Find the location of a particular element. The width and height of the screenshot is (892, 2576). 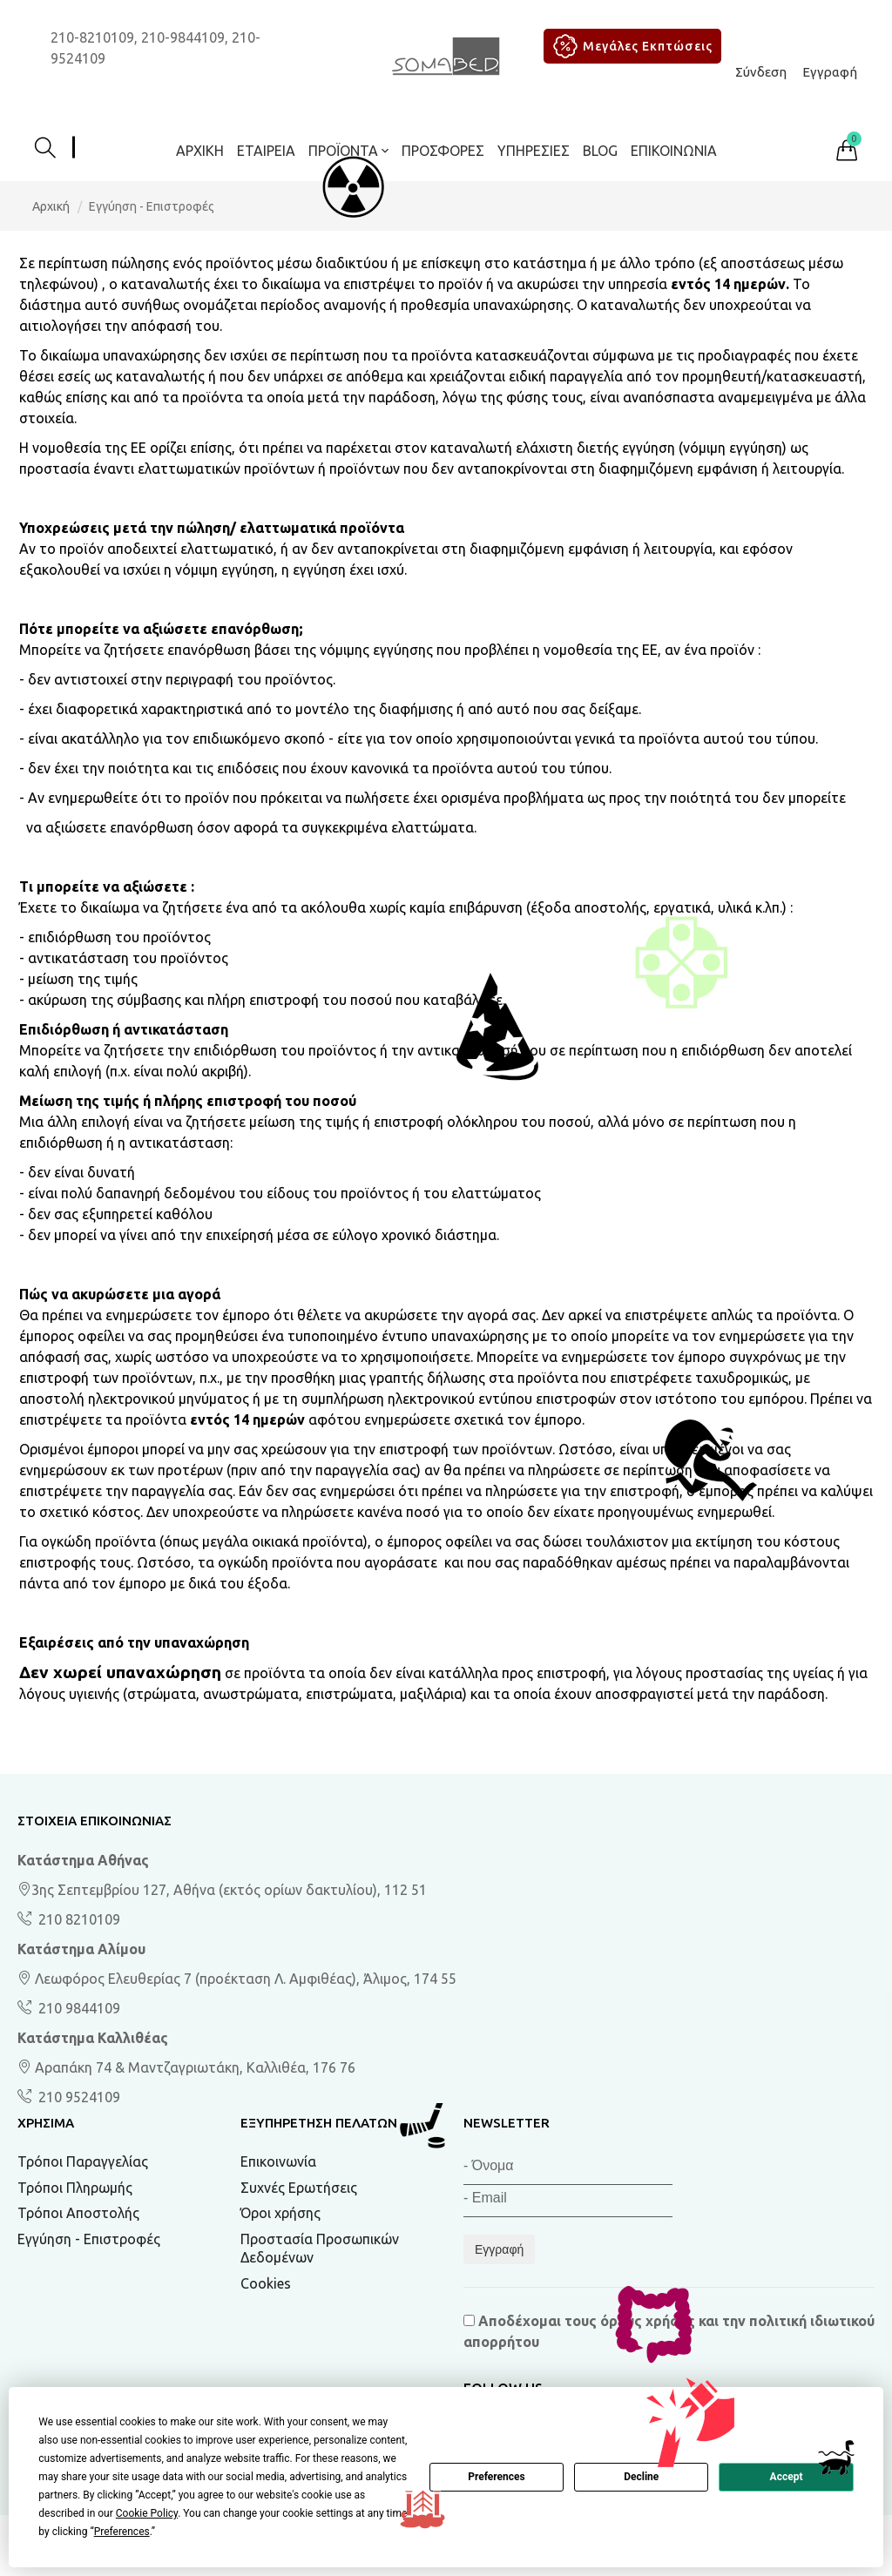

access hockey game or sports content is located at coordinates (422, 2126).